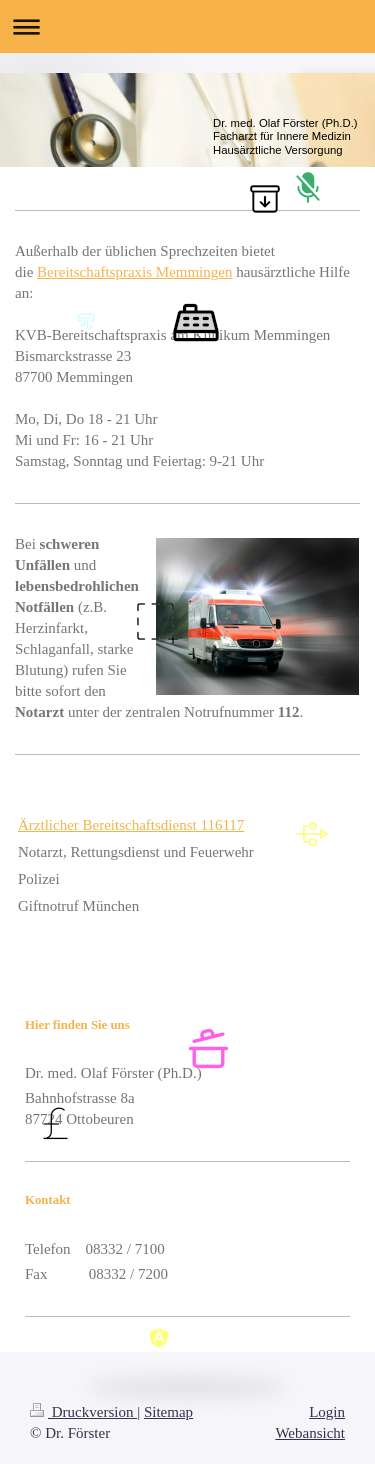 The image size is (375, 1464). I want to click on add to current selection, so click(155, 621).